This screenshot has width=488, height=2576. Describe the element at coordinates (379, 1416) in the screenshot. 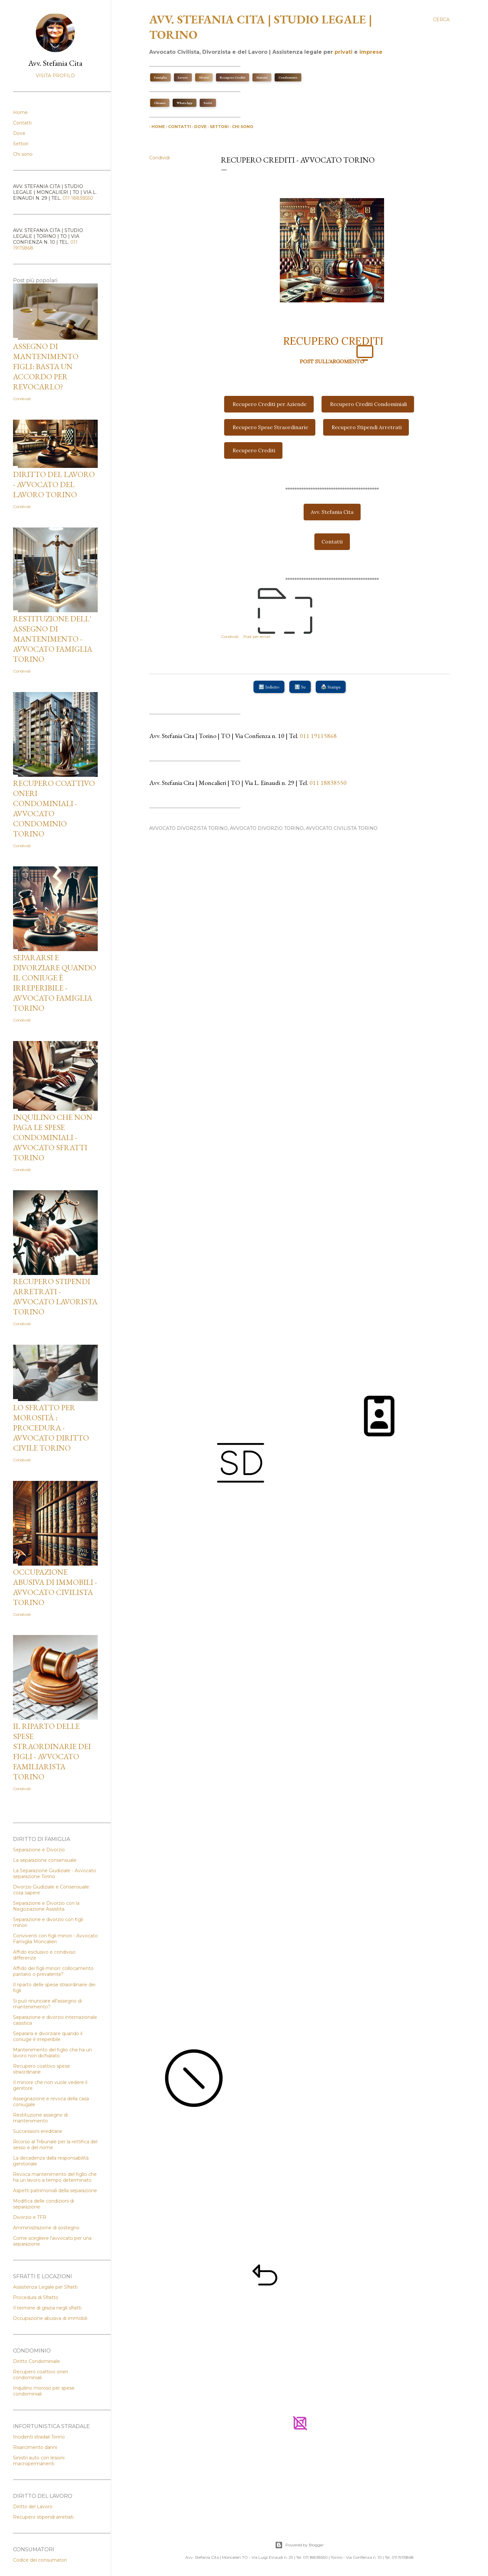

I see `view user profile or identification` at that location.